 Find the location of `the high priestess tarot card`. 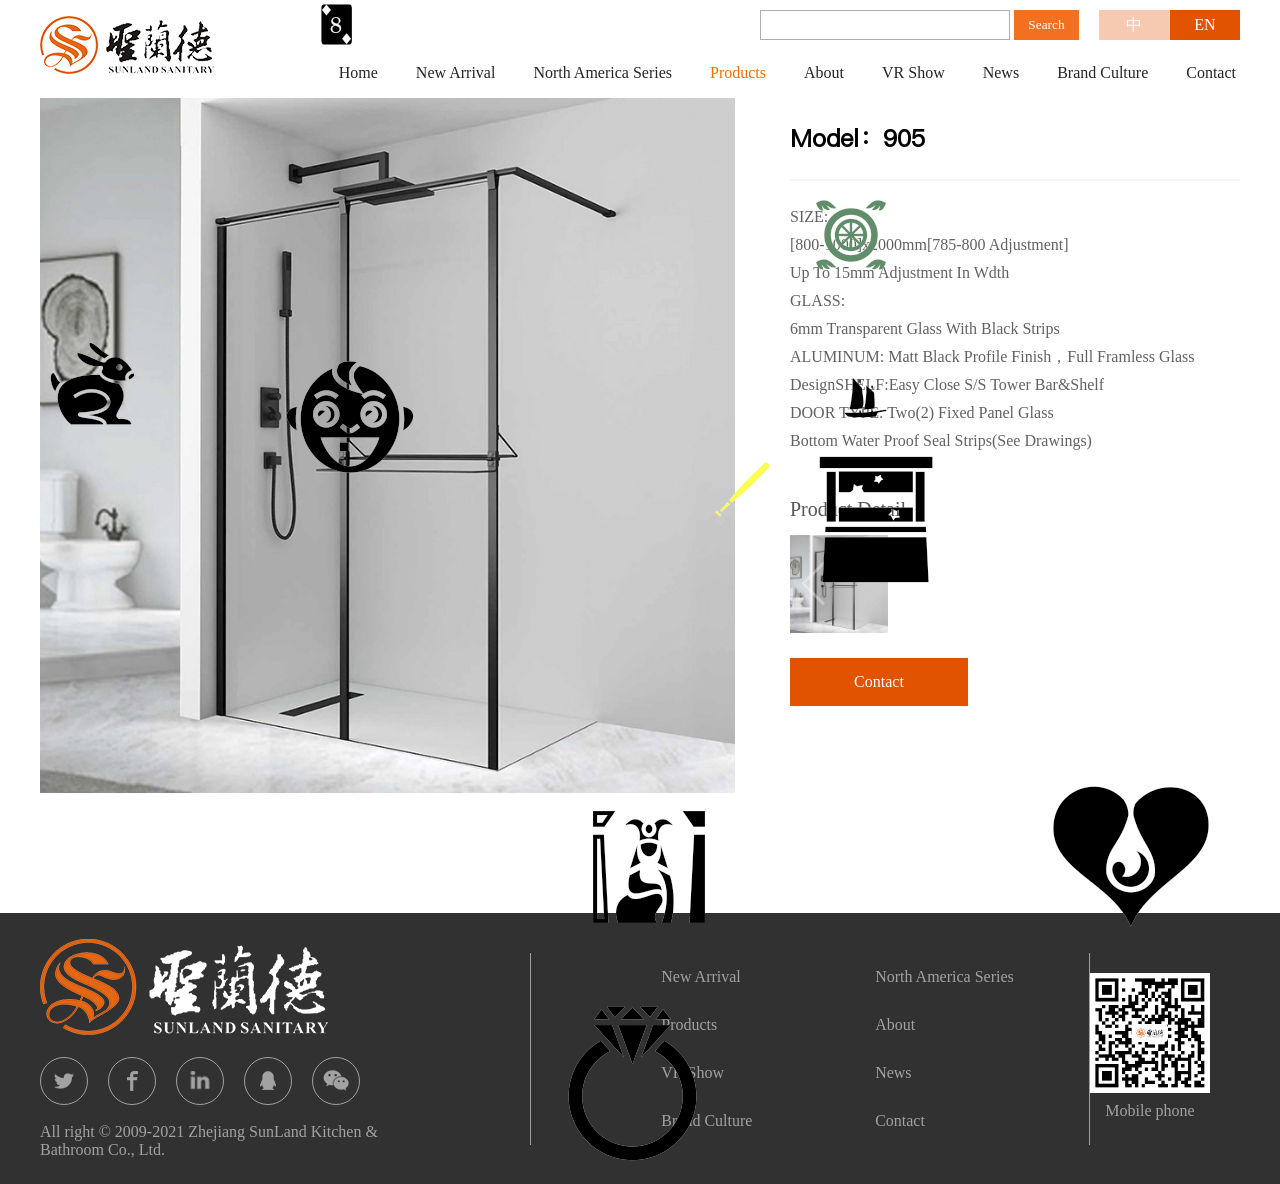

the high priestess tarot card is located at coordinates (649, 867).